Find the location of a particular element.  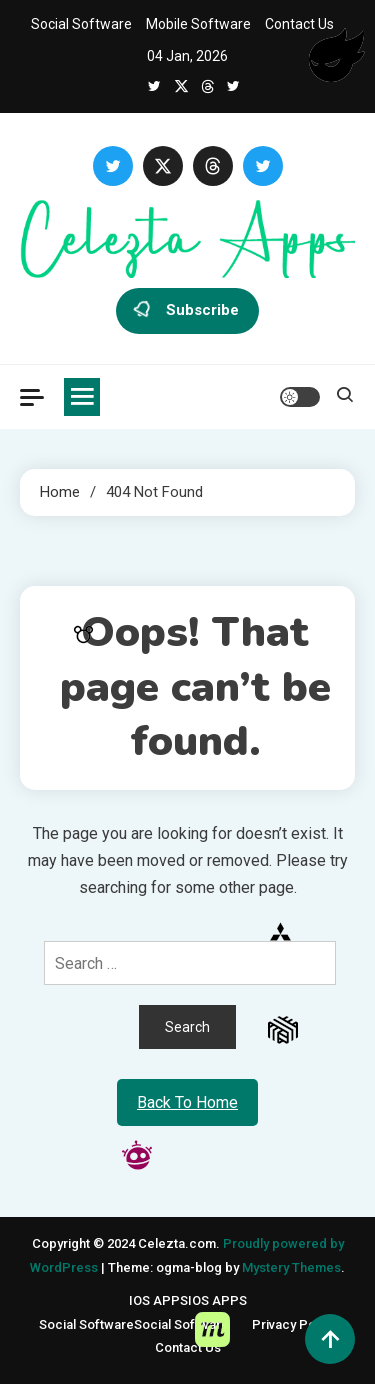

visit zcool creative platform is located at coordinates (337, 55).